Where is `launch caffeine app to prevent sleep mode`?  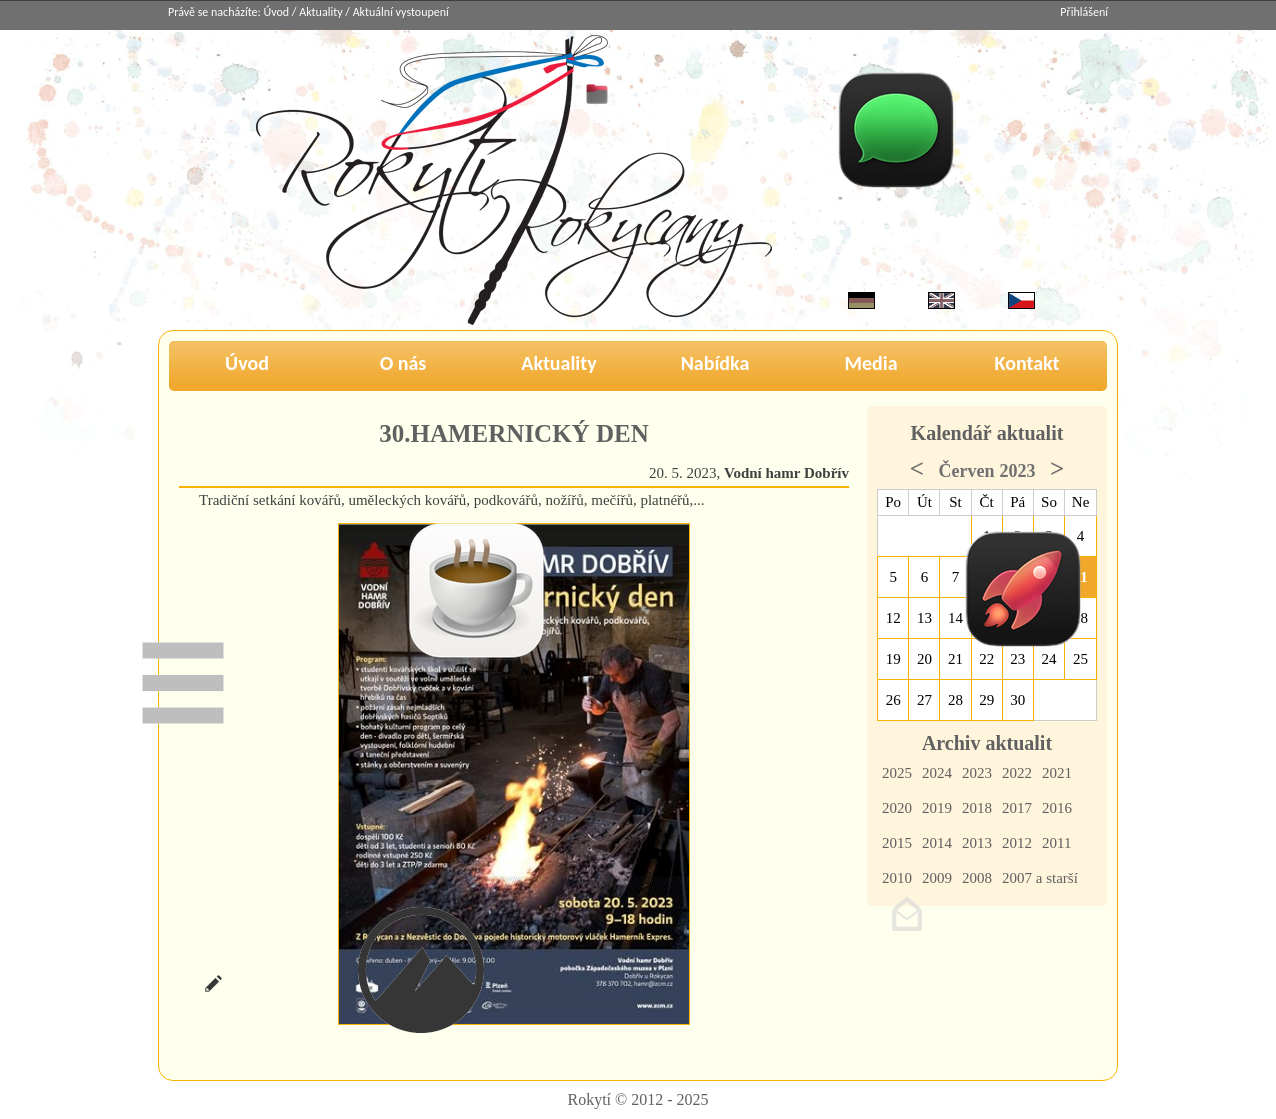 launch caffeine app to prevent sleep mode is located at coordinates (476, 590).